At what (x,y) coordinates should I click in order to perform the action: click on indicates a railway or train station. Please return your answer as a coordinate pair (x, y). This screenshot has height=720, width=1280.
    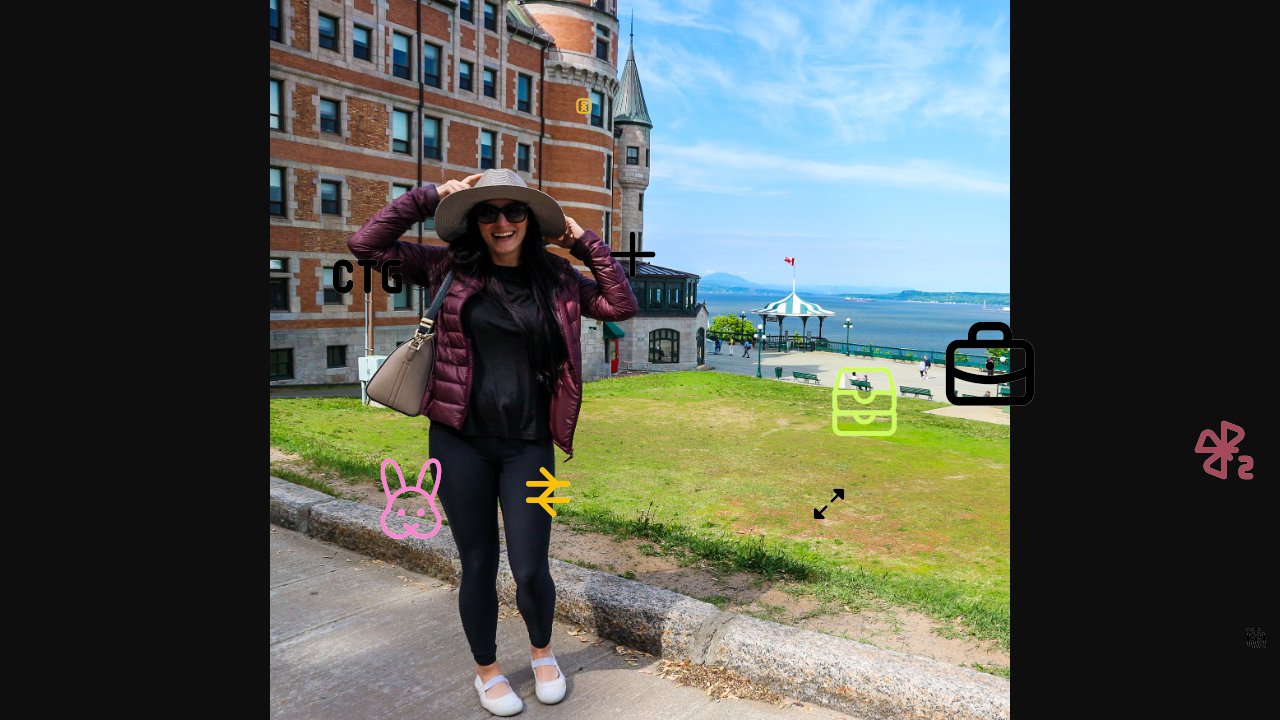
    Looking at the image, I should click on (548, 492).